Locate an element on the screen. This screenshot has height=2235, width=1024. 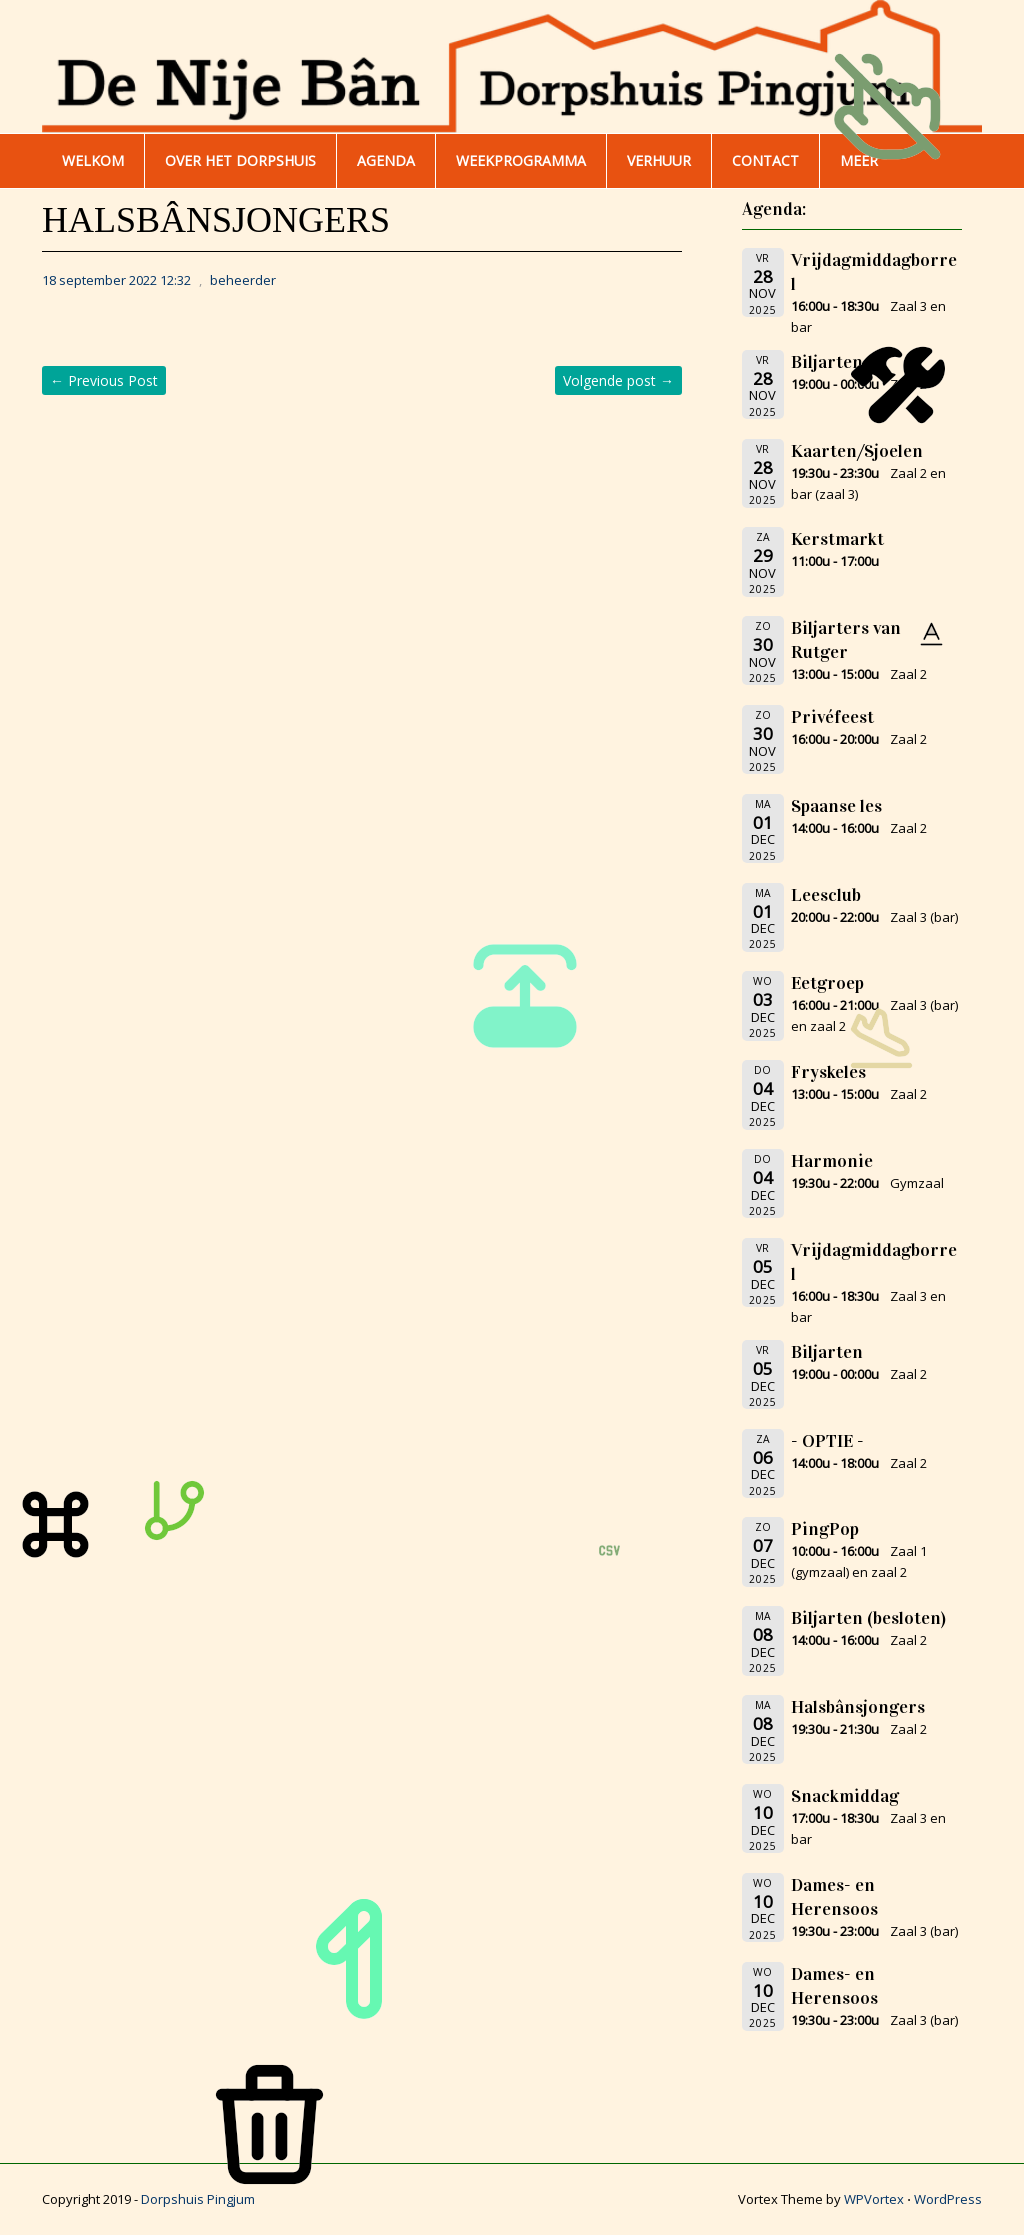
access google one subscription settings is located at coordinates (358, 1959).